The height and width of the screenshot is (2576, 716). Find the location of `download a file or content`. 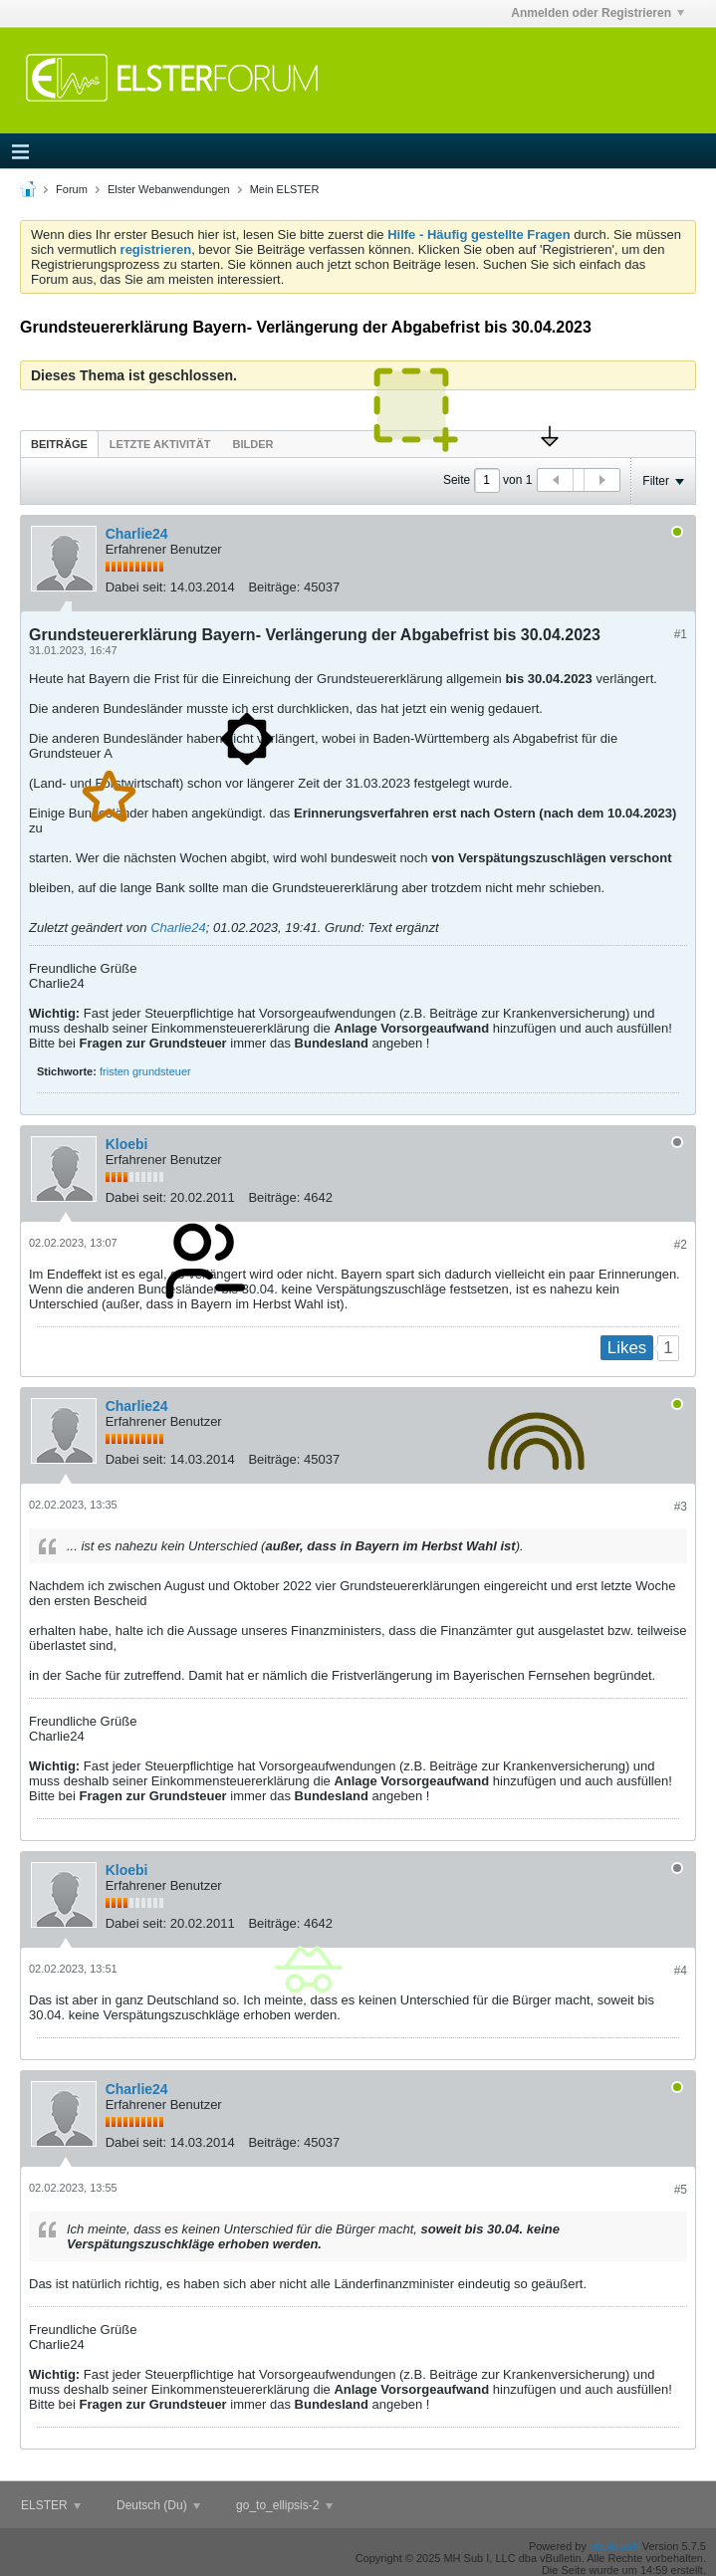

download a file or content is located at coordinates (550, 436).